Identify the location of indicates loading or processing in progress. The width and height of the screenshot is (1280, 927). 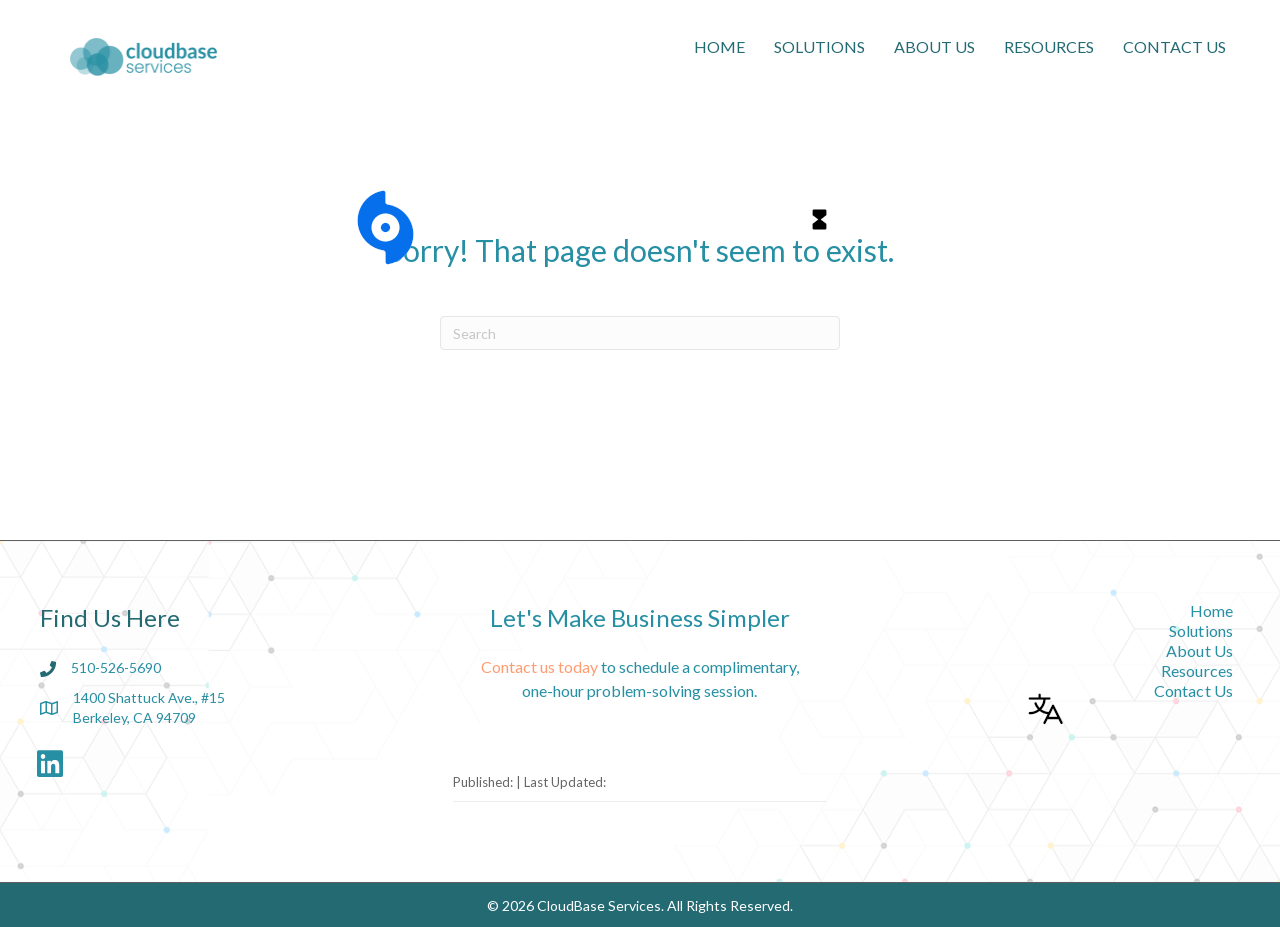
(819, 219).